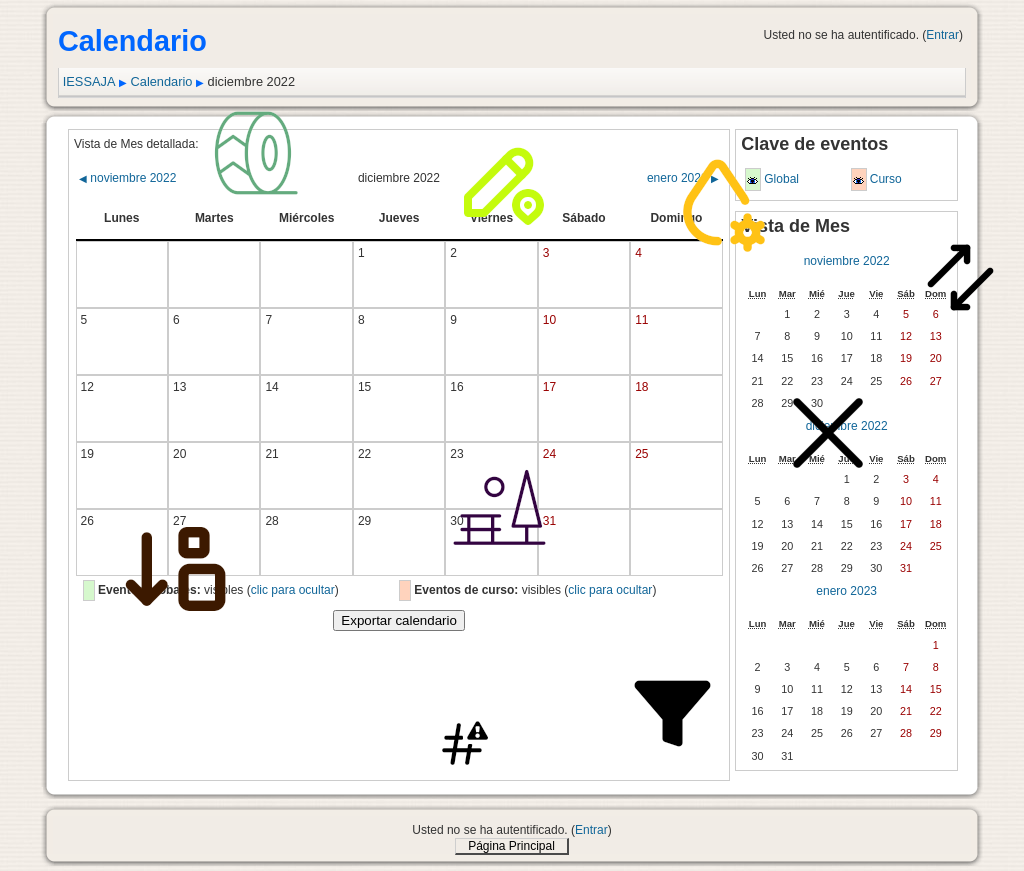 The height and width of the screenshot is (871, 1024). What do you see at coordinates (253, 153) in the screenshot?
I see `view tire information or status` at bounding box center [253, 153].